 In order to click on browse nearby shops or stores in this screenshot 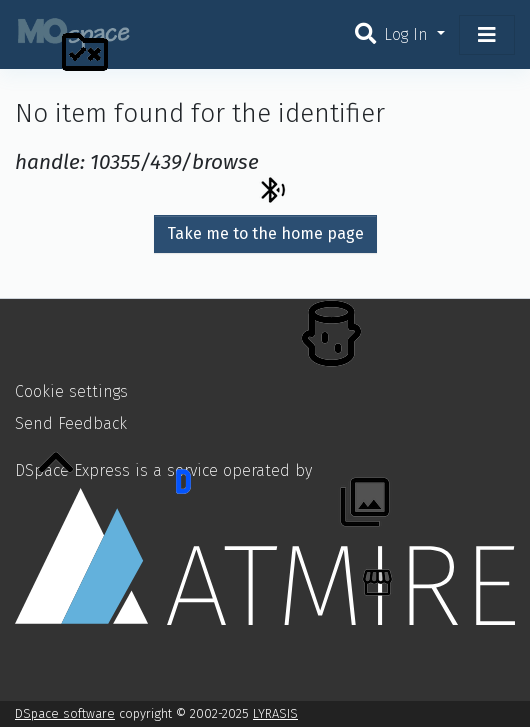, I will do `click(377, 582)`.